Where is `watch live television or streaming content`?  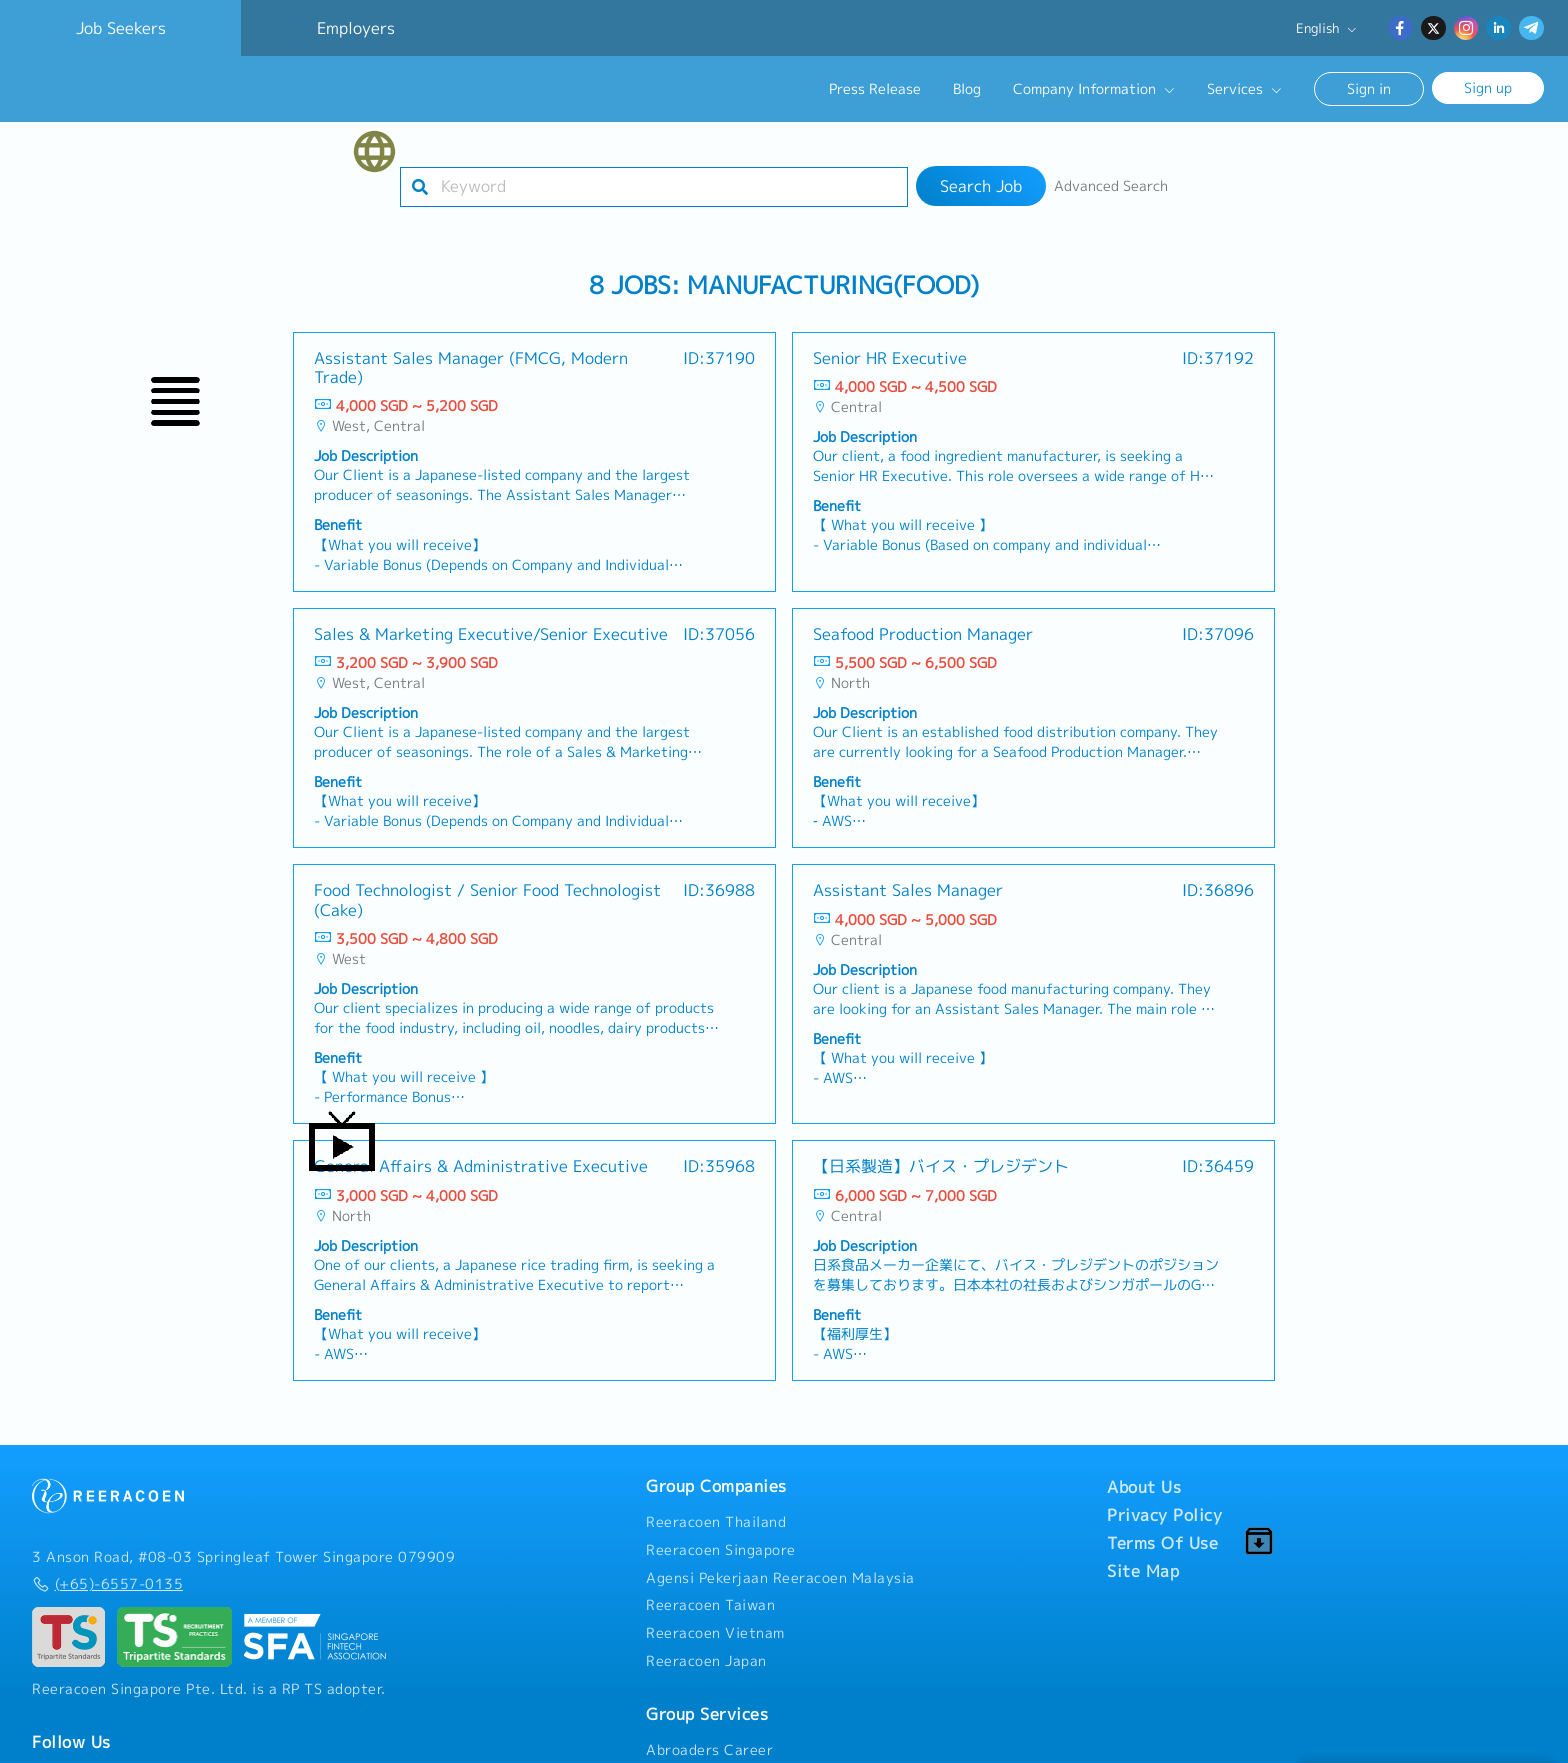
watch live television or streaming content is located at coordinates (342, 1141).